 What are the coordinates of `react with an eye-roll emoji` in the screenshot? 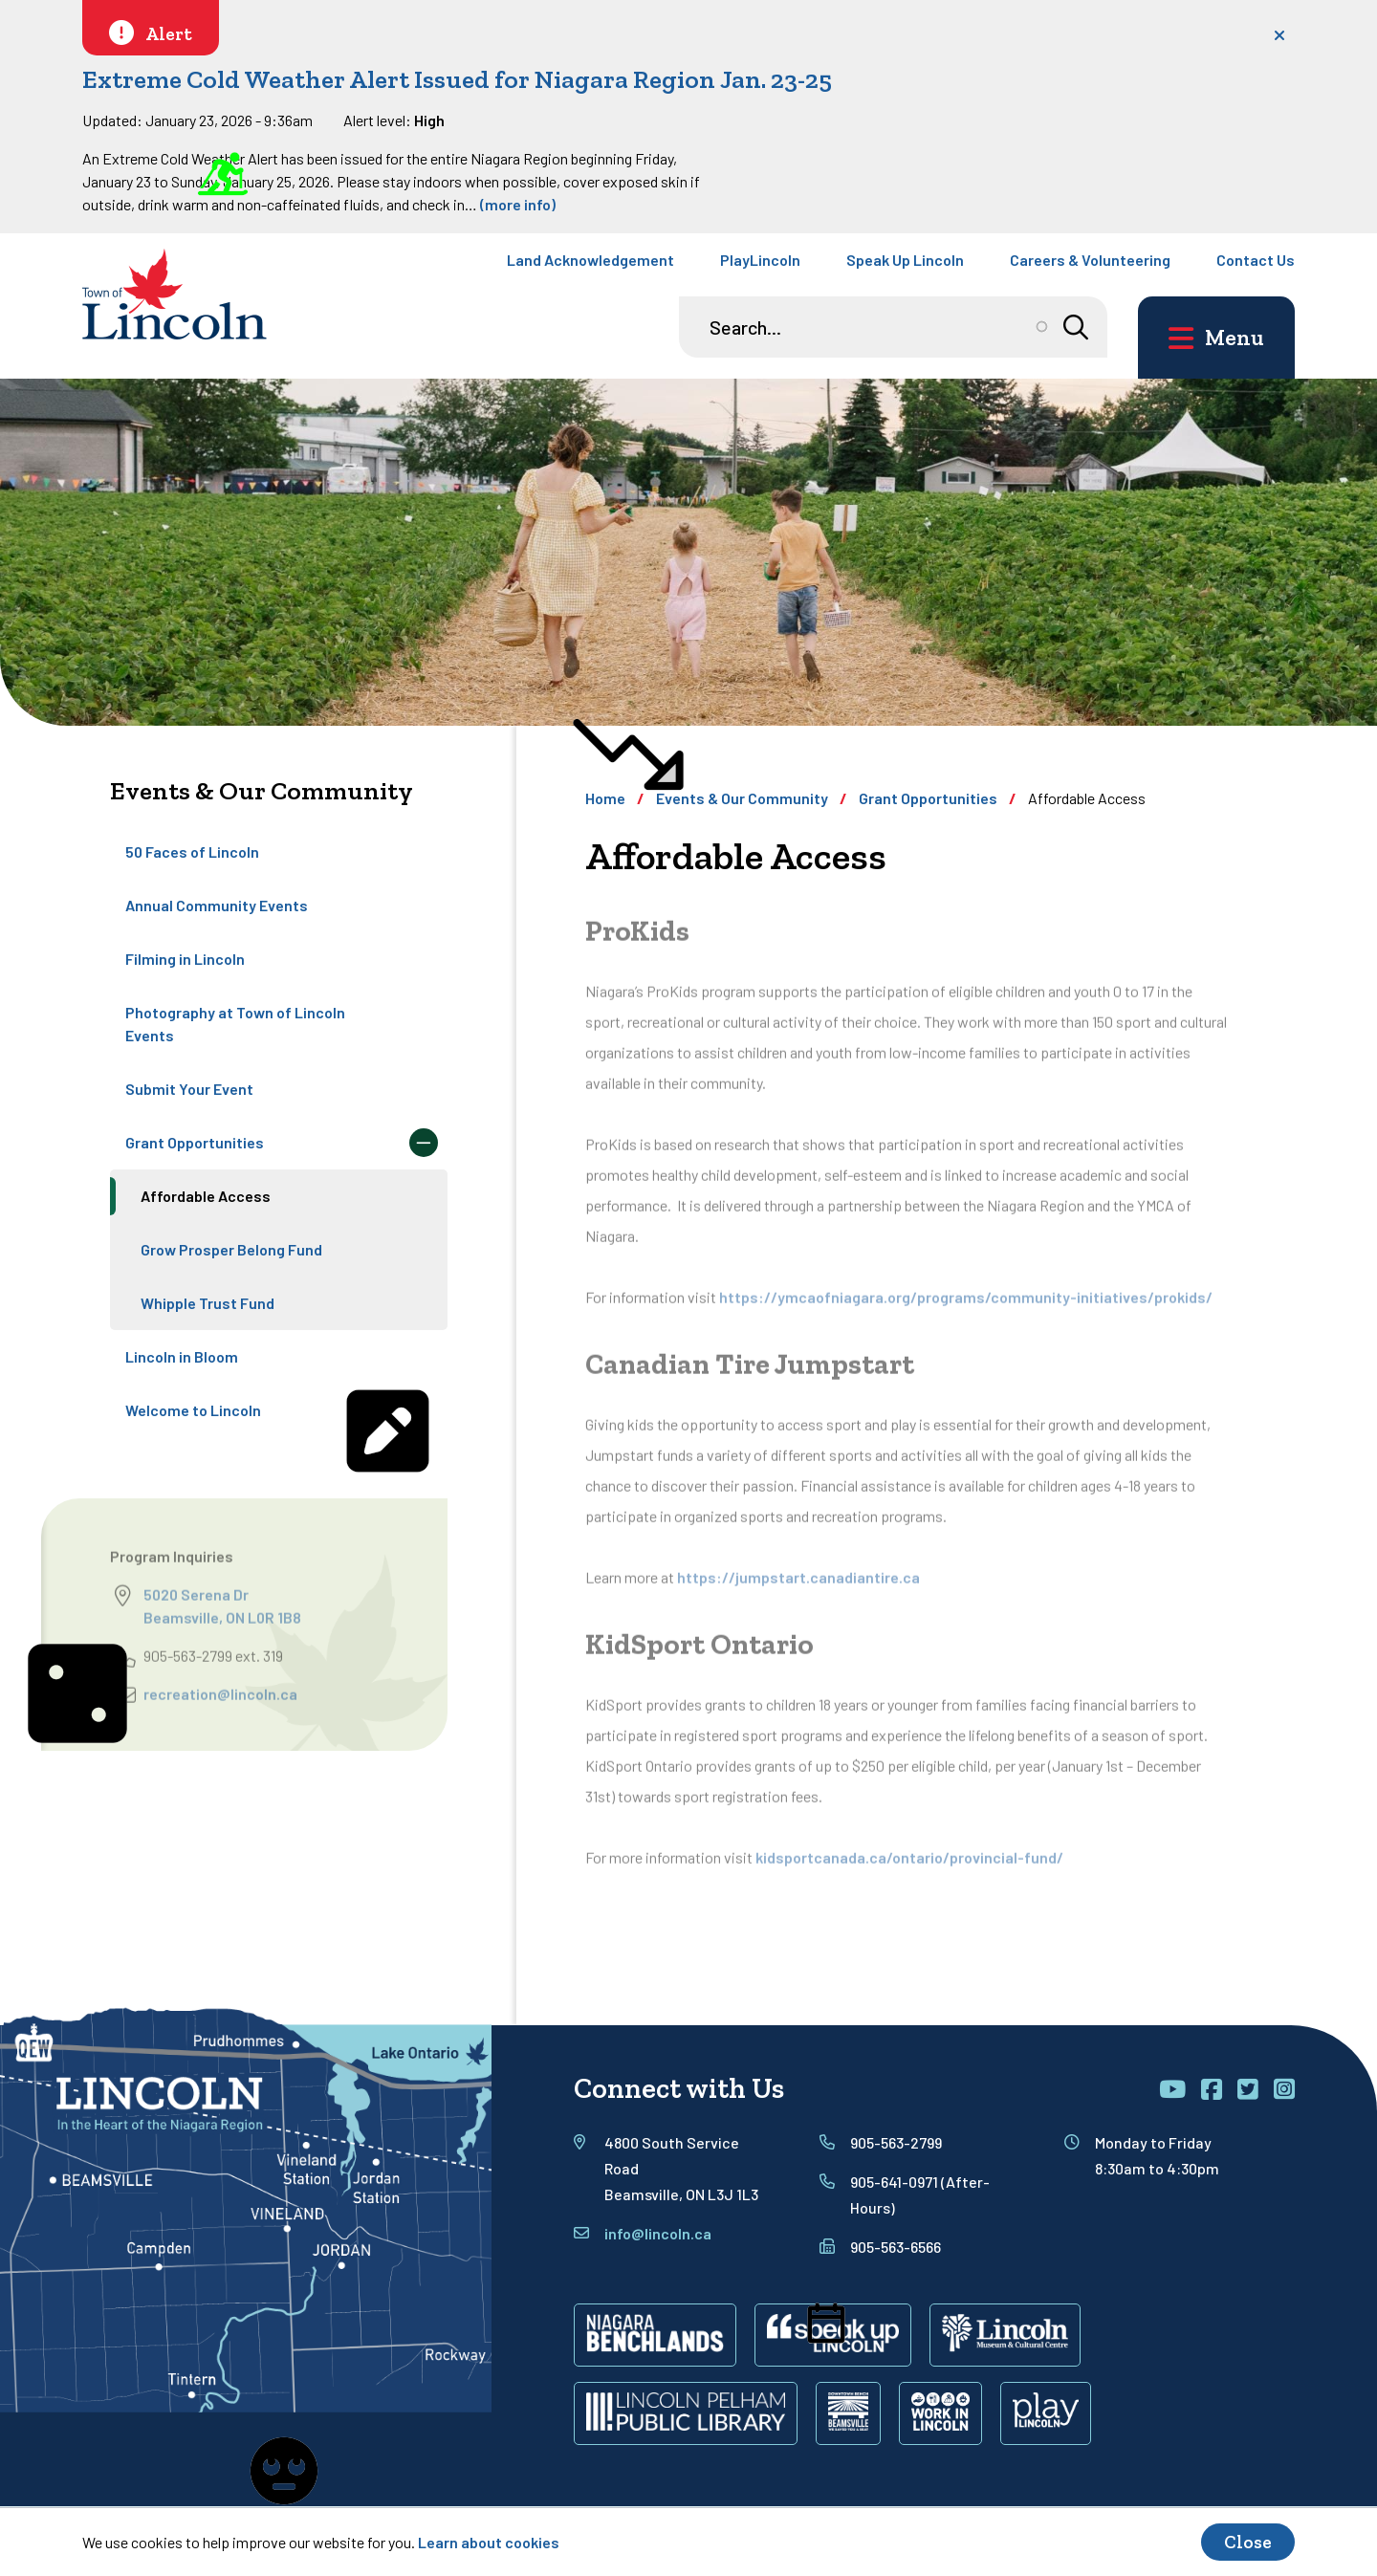 It's located at (284, 2471).